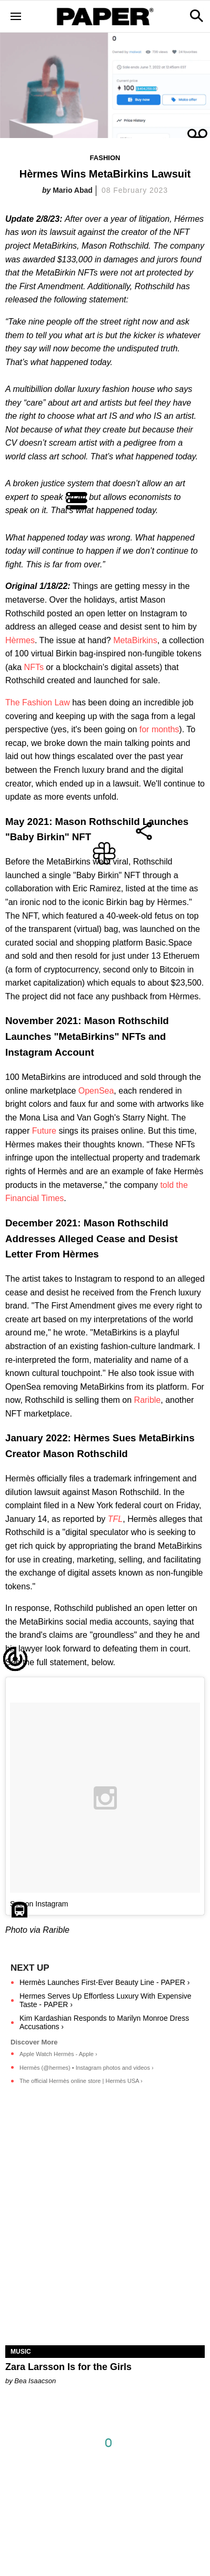  What do you see at coordinates (19, 1910) in the screenshot?
I see `view subway or metro transit options` at bounding box center [19, 1910].